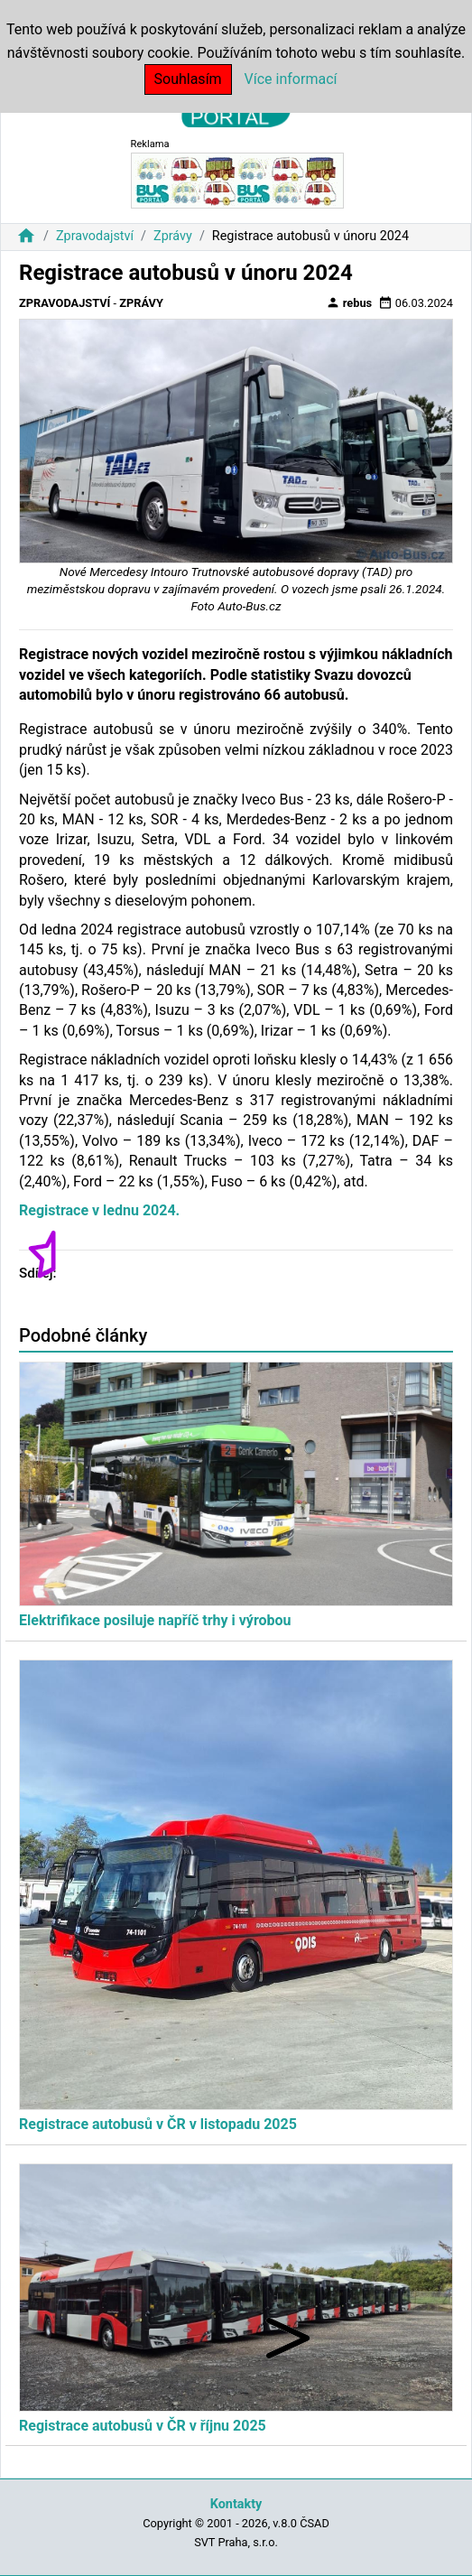  I want to click on navigate to the next item or page, so click(286, 2338).